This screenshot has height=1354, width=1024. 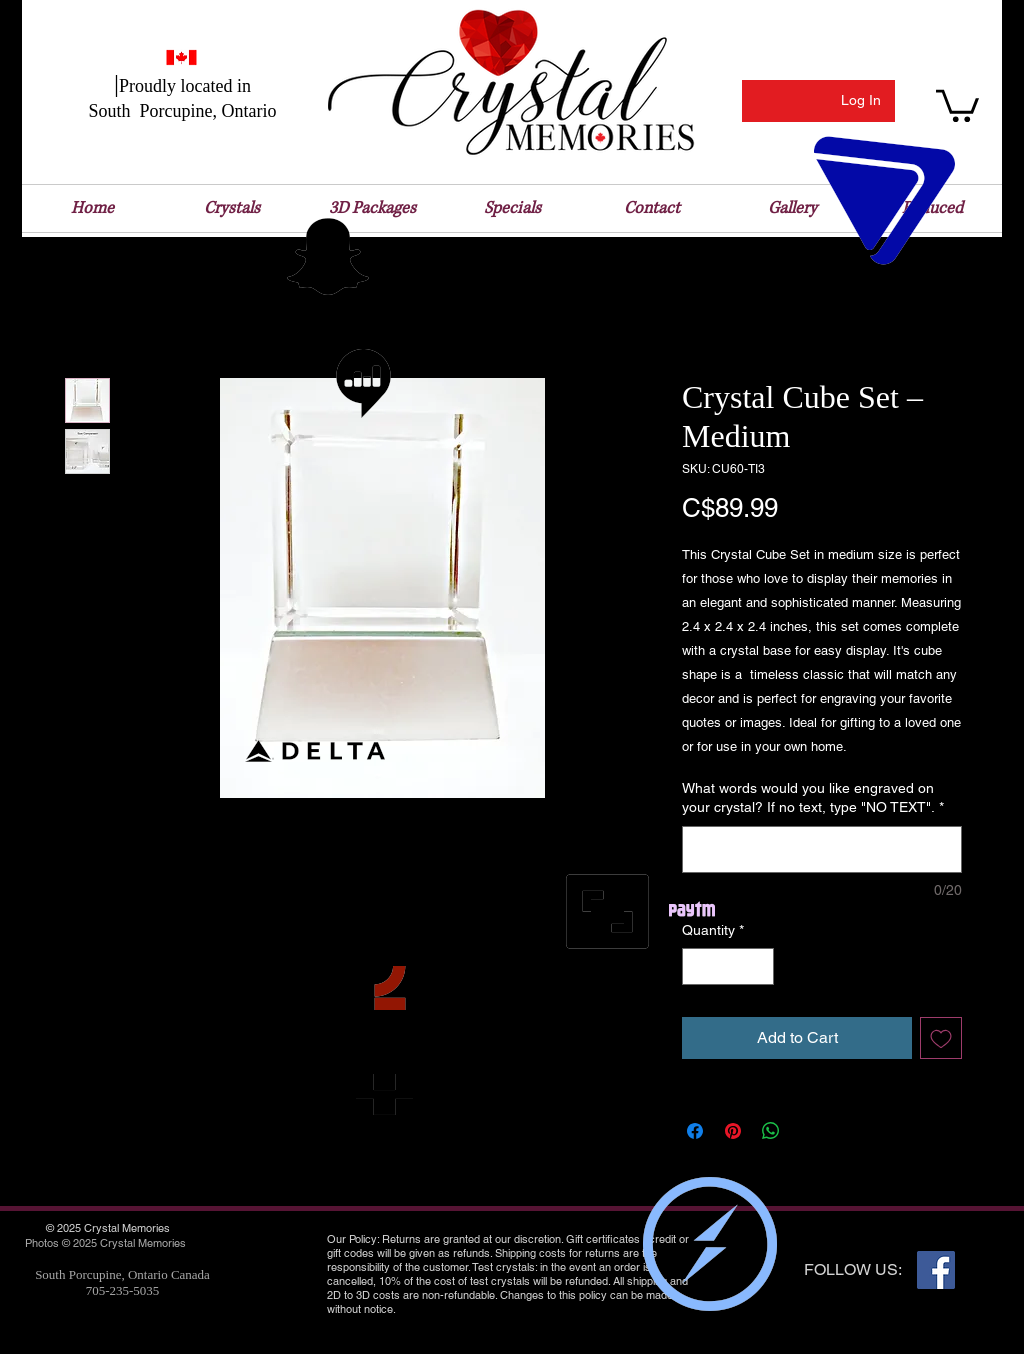 I want to click on open ProtonVPN app, so click(x=884, y=200).